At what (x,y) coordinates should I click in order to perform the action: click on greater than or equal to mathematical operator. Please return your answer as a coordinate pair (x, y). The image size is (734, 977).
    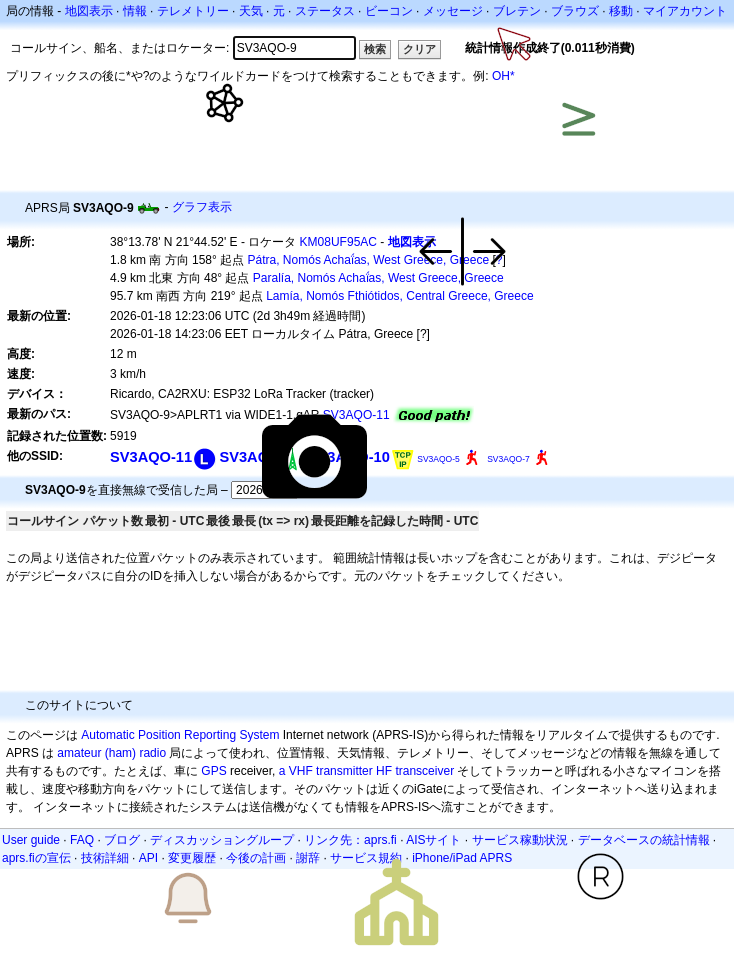
    Looking at the image, I should click on (578, 120).